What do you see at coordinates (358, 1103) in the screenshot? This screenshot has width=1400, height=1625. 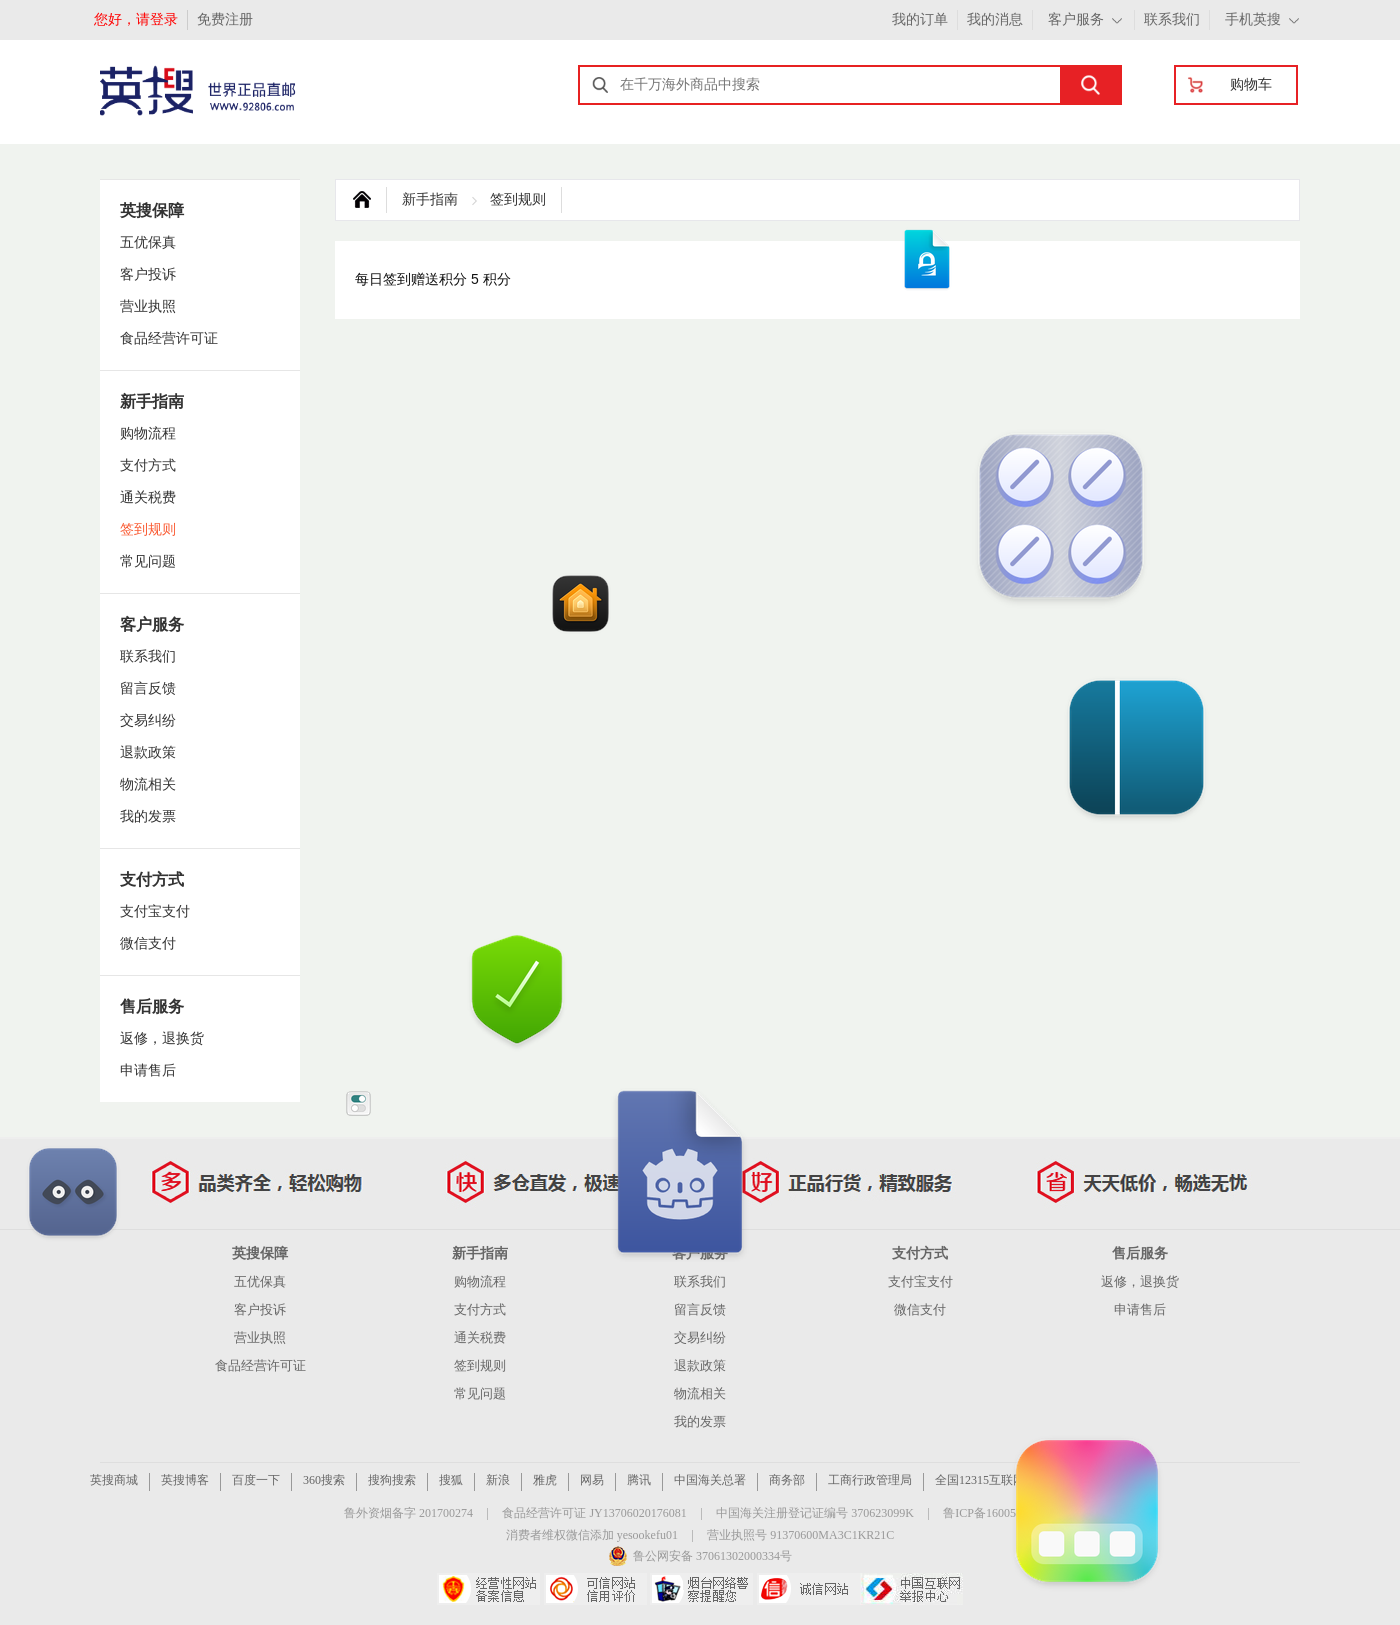 I see `open desktop preferences or settings` at bounding box center [358, 1103].